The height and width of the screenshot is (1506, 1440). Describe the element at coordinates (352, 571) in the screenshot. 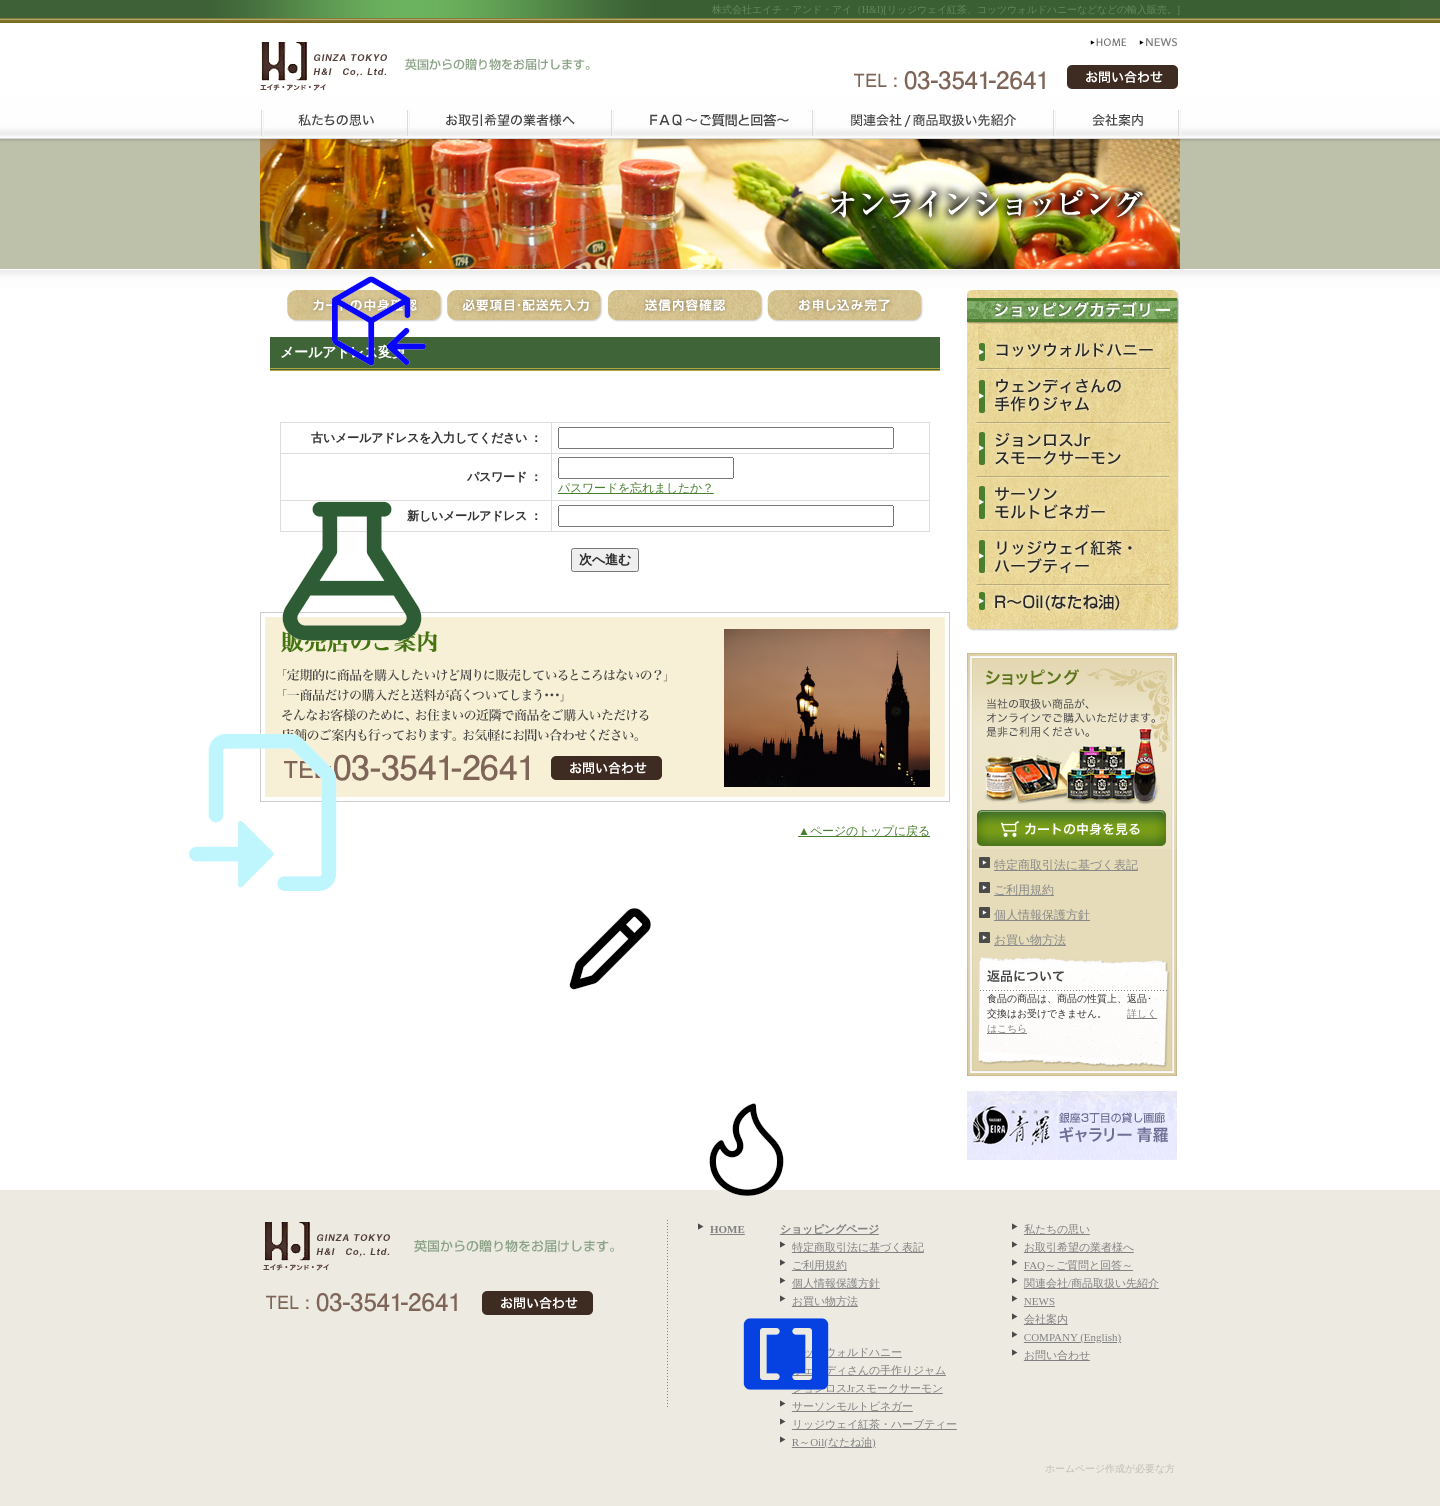

I see `access experimental or beta features` at that location.